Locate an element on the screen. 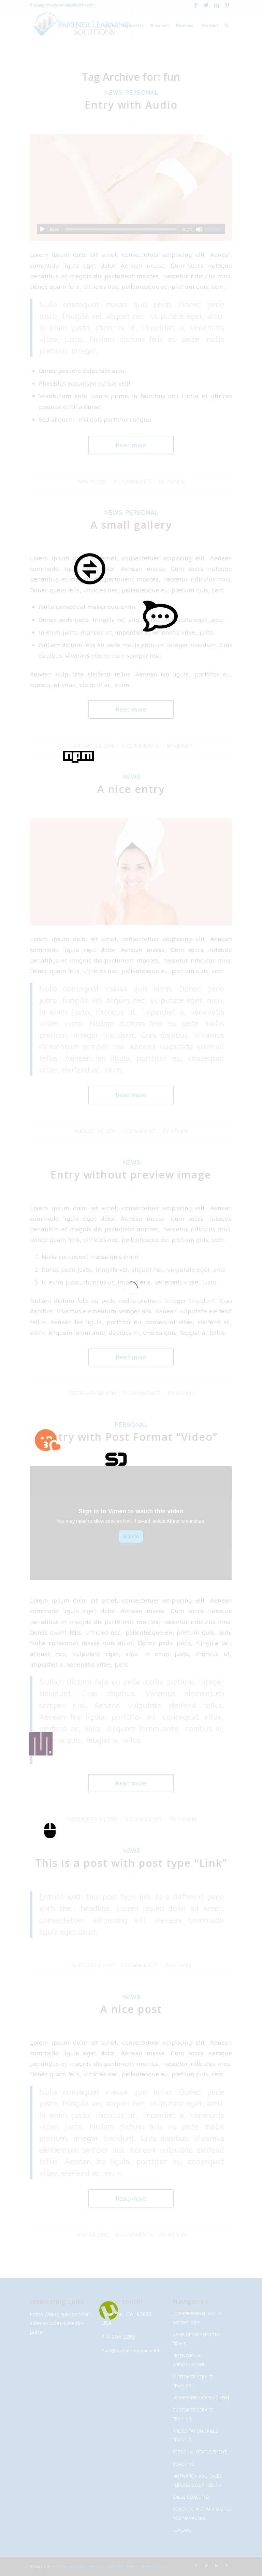 This screenshot has height=2576, width=262. open Rocket.Chat messaging app is located at coordinates (160, 616).